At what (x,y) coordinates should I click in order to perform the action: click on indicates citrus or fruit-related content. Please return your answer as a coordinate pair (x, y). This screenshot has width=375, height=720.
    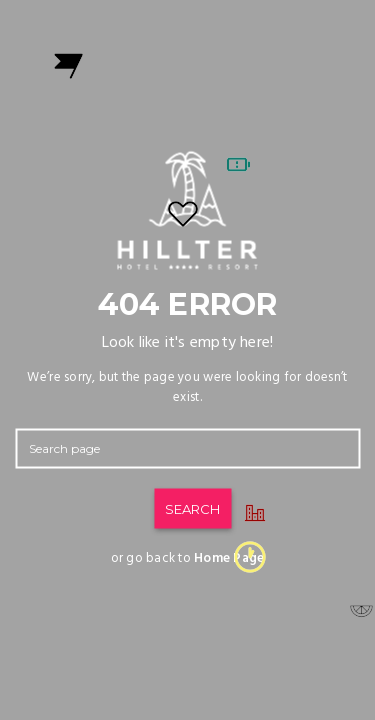
    Looking at the image, I should click on (361, 609).